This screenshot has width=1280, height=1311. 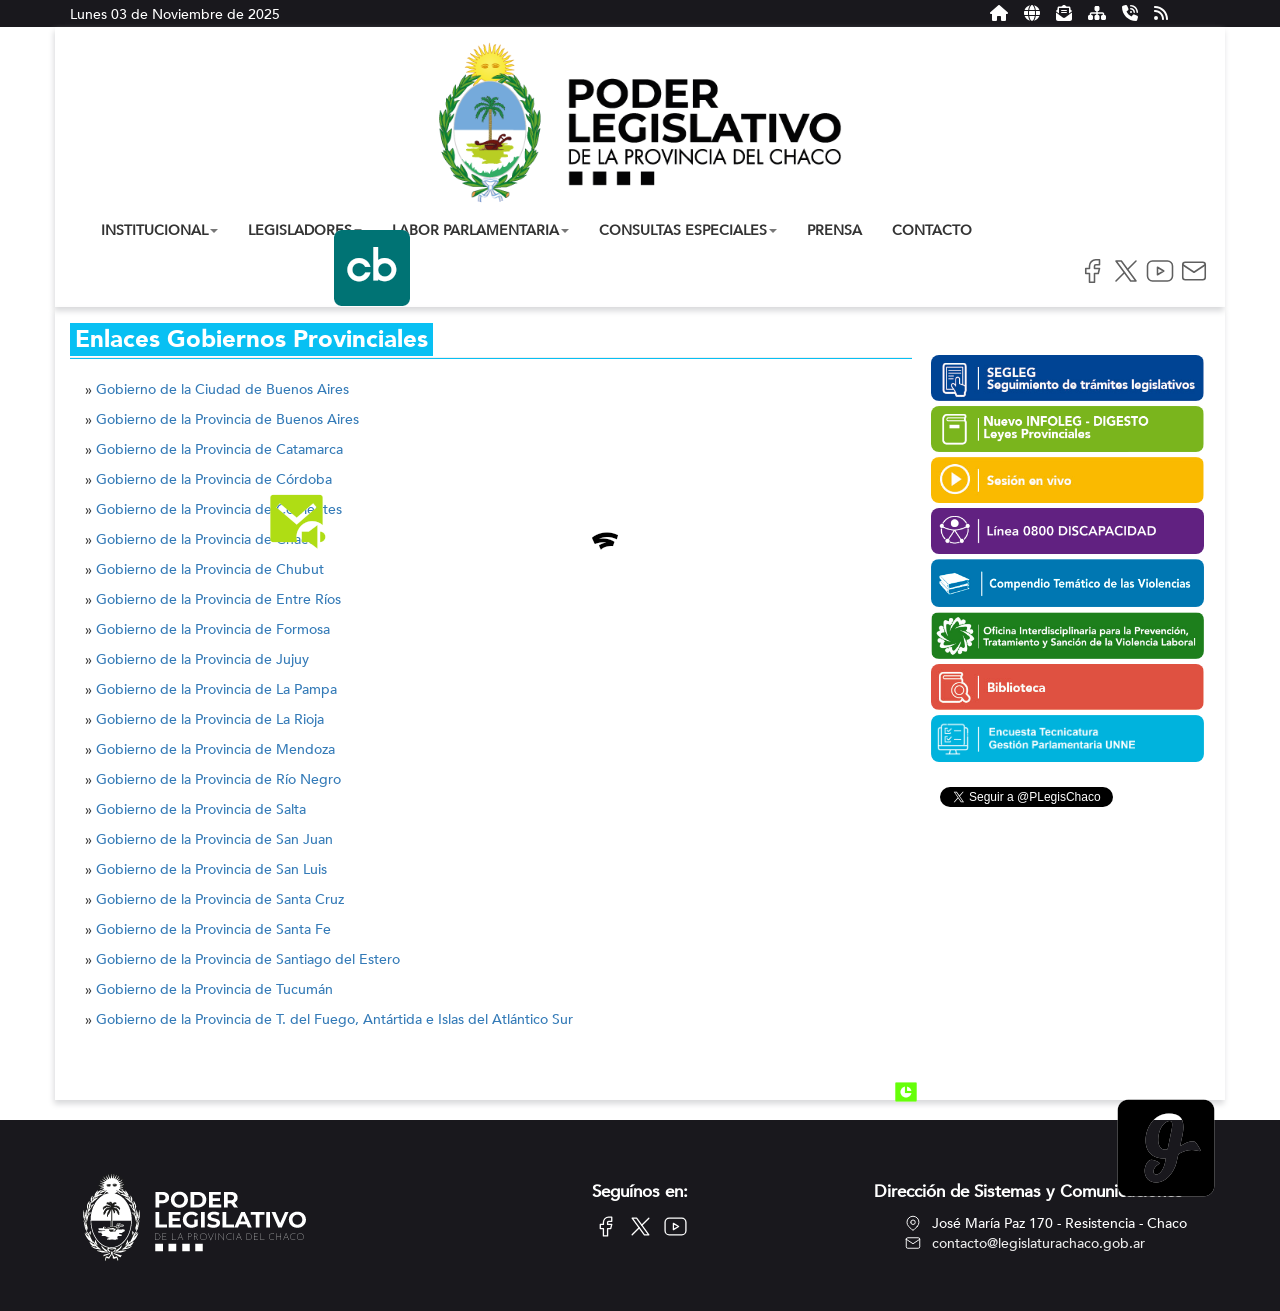 What do you see at coordinates (296, 518) in the screenshot?
I see `adjust email notification sound settings` at bounding box center [296, 518].